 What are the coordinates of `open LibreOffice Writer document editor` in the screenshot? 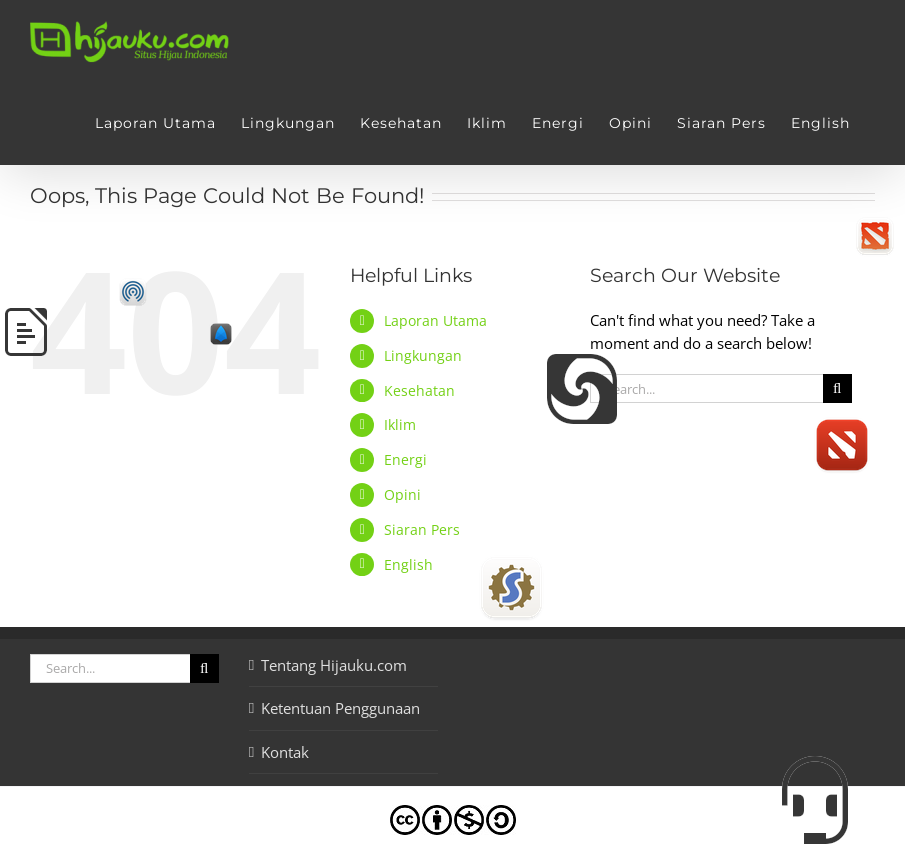 It's located at (26, 332).